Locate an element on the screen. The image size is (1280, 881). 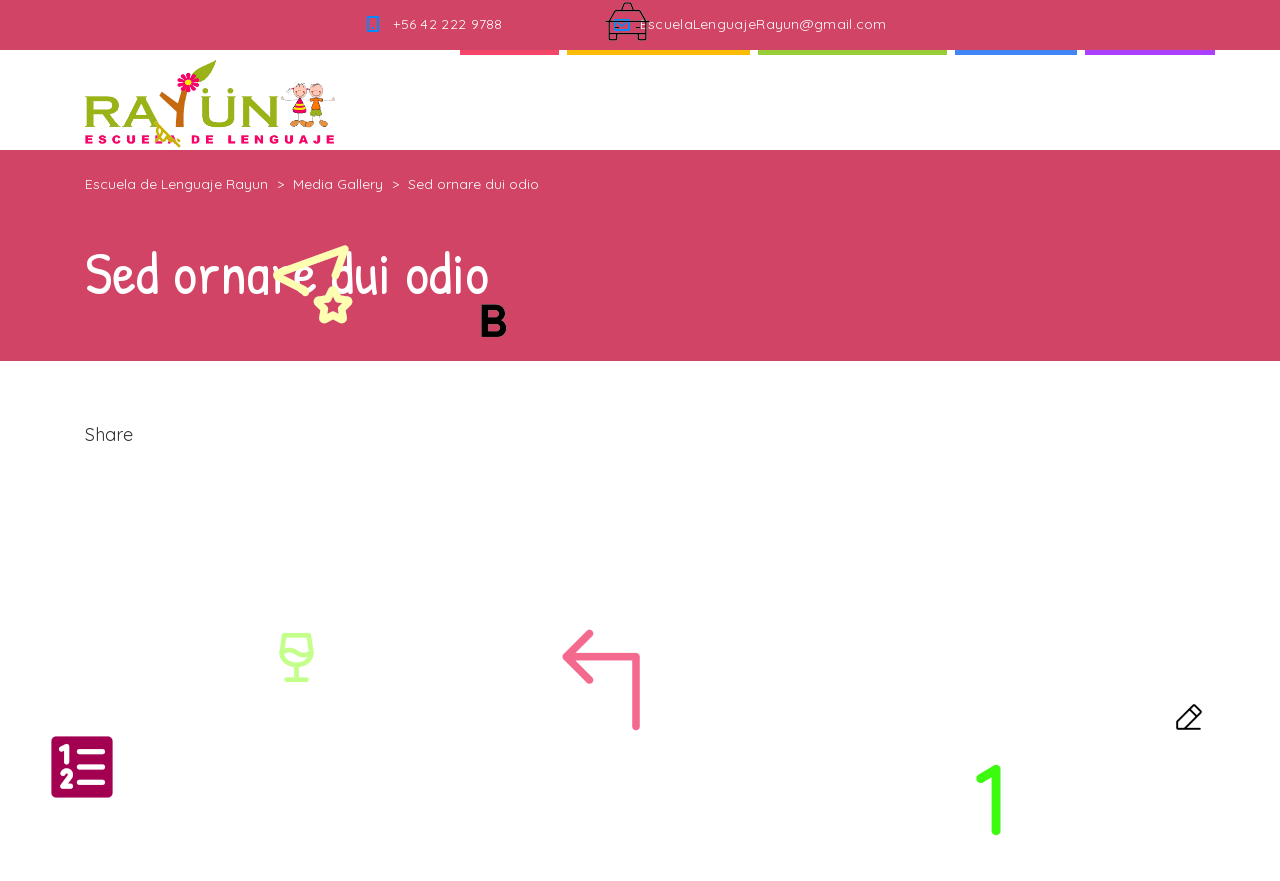
indicates first place or top ranking is located at coordinates (993, 800).